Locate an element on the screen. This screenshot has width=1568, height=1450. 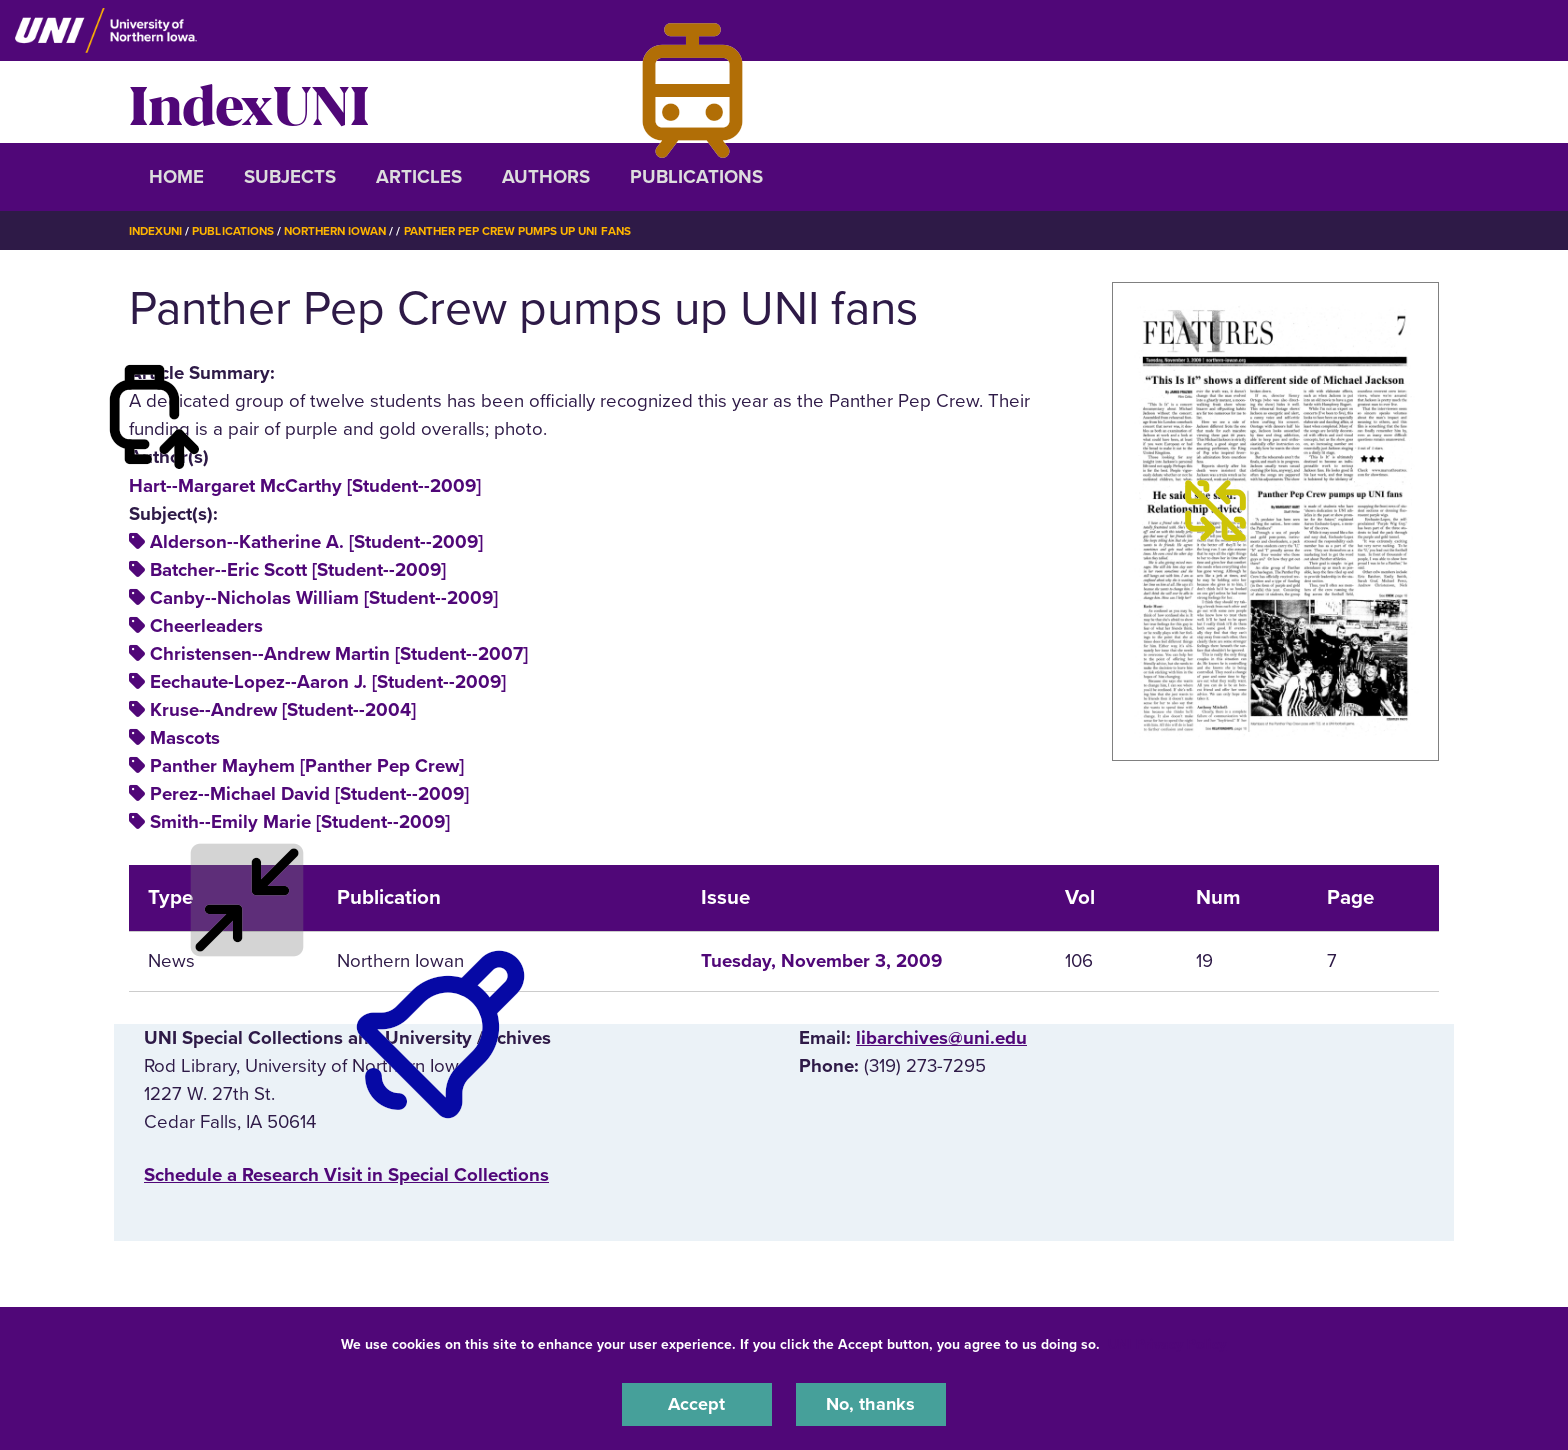
upload data from smartwatch is located at coordinates (144, 414).